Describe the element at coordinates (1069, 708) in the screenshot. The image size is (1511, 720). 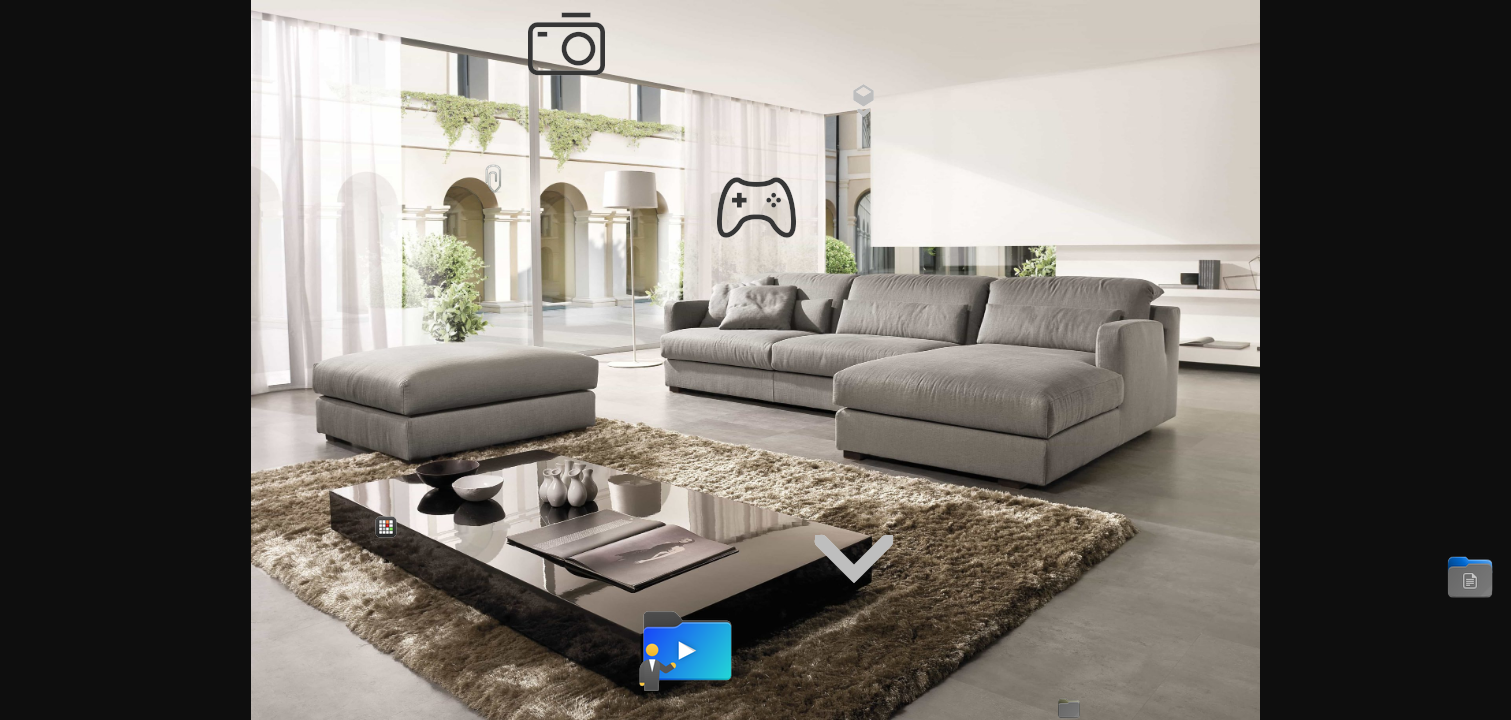
I see `open a folder or directory` at that location.